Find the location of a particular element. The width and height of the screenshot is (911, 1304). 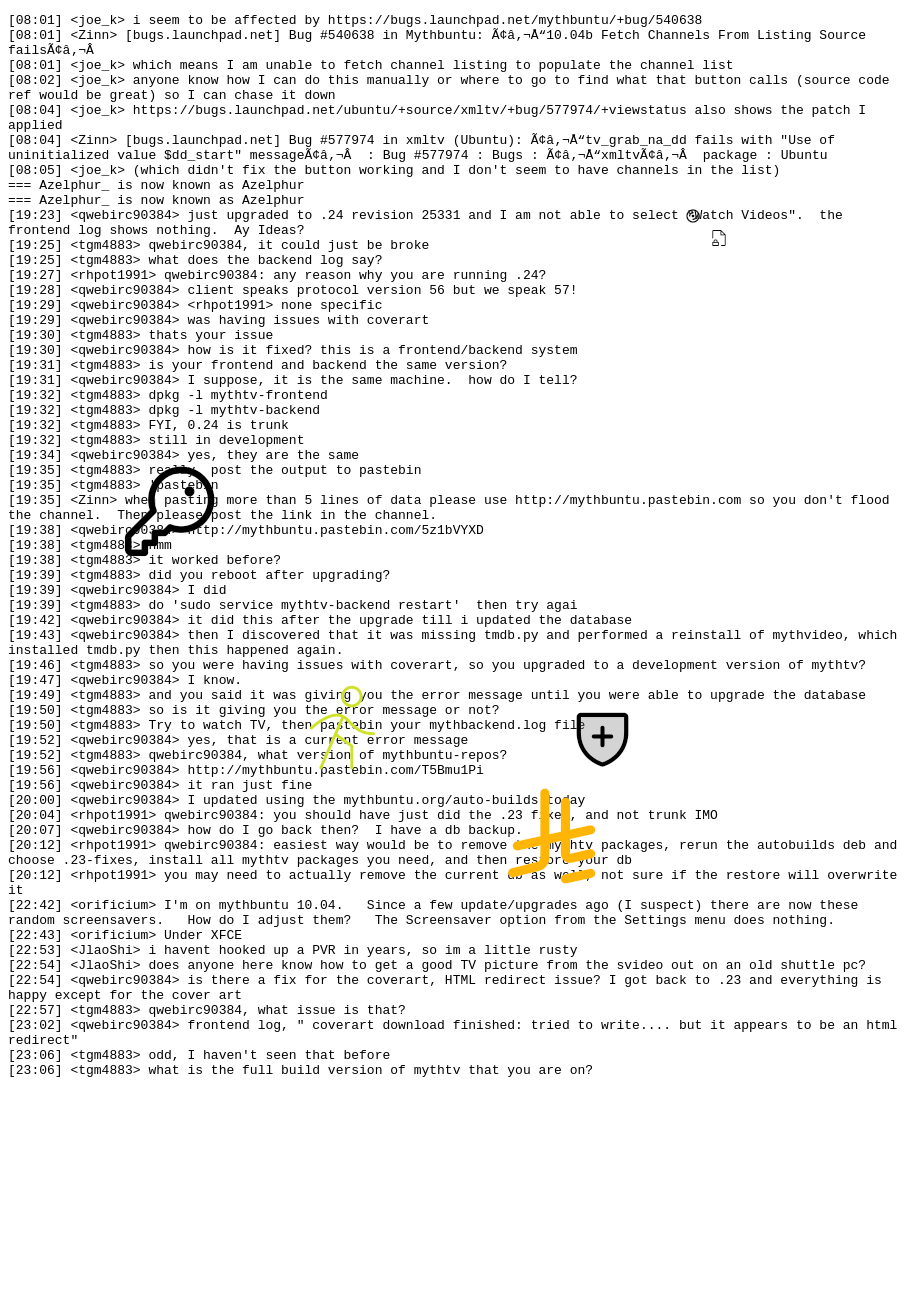

add new security protection is located at coordinates (602, 736).